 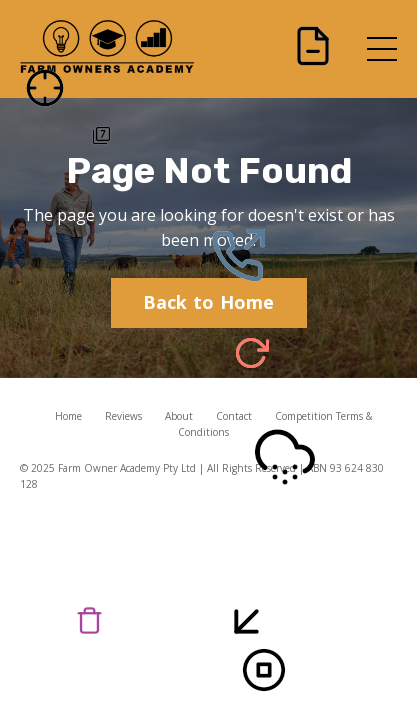 I want to click on make an outgoing call, so click(x=237, y=256).